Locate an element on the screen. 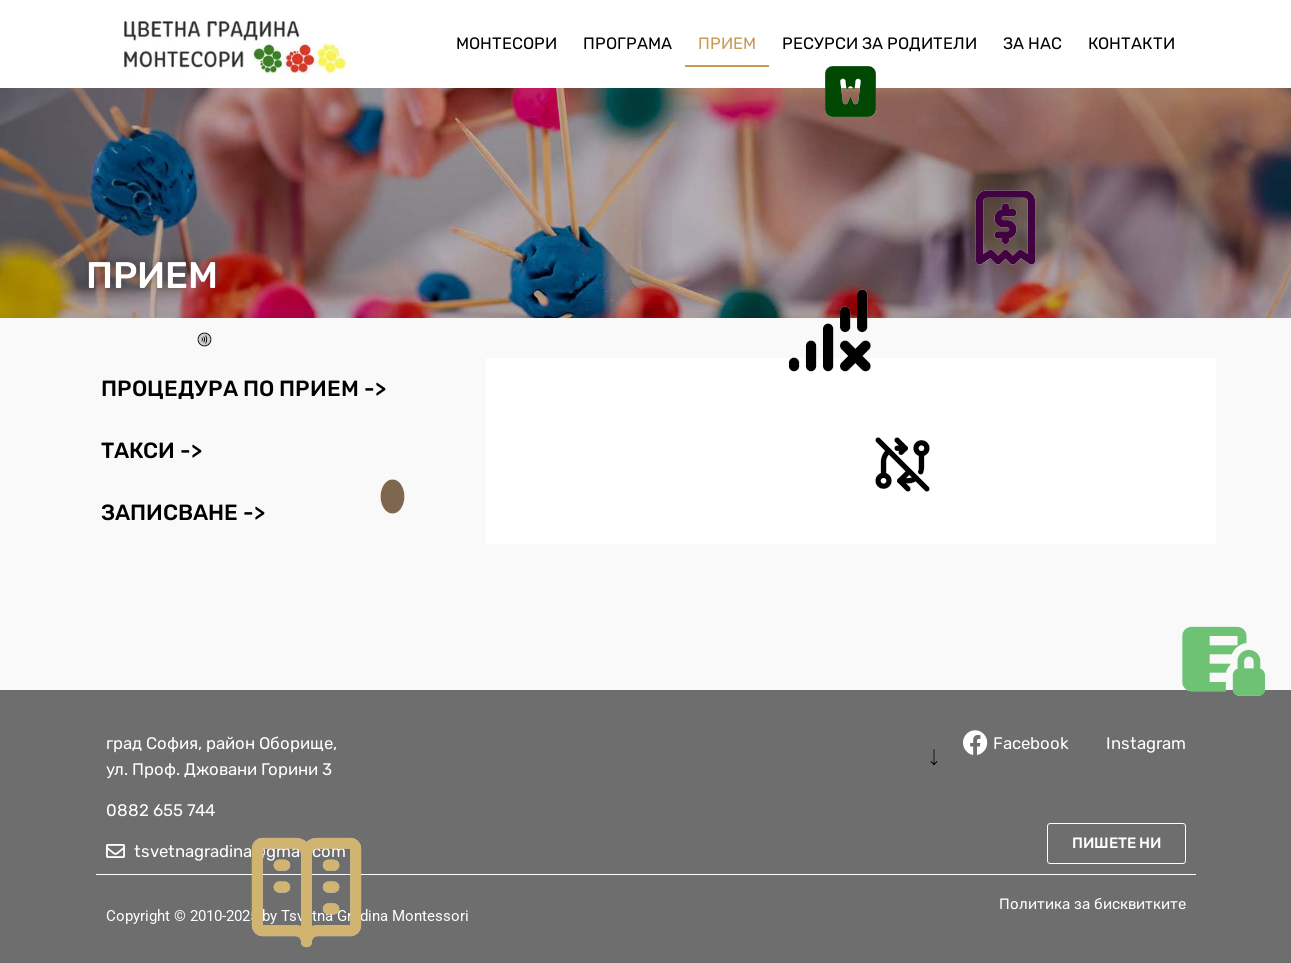 The height and width of the screenshot is (963, 1291). exchange or swap feature is disabled is located at coordinates (902, 464).